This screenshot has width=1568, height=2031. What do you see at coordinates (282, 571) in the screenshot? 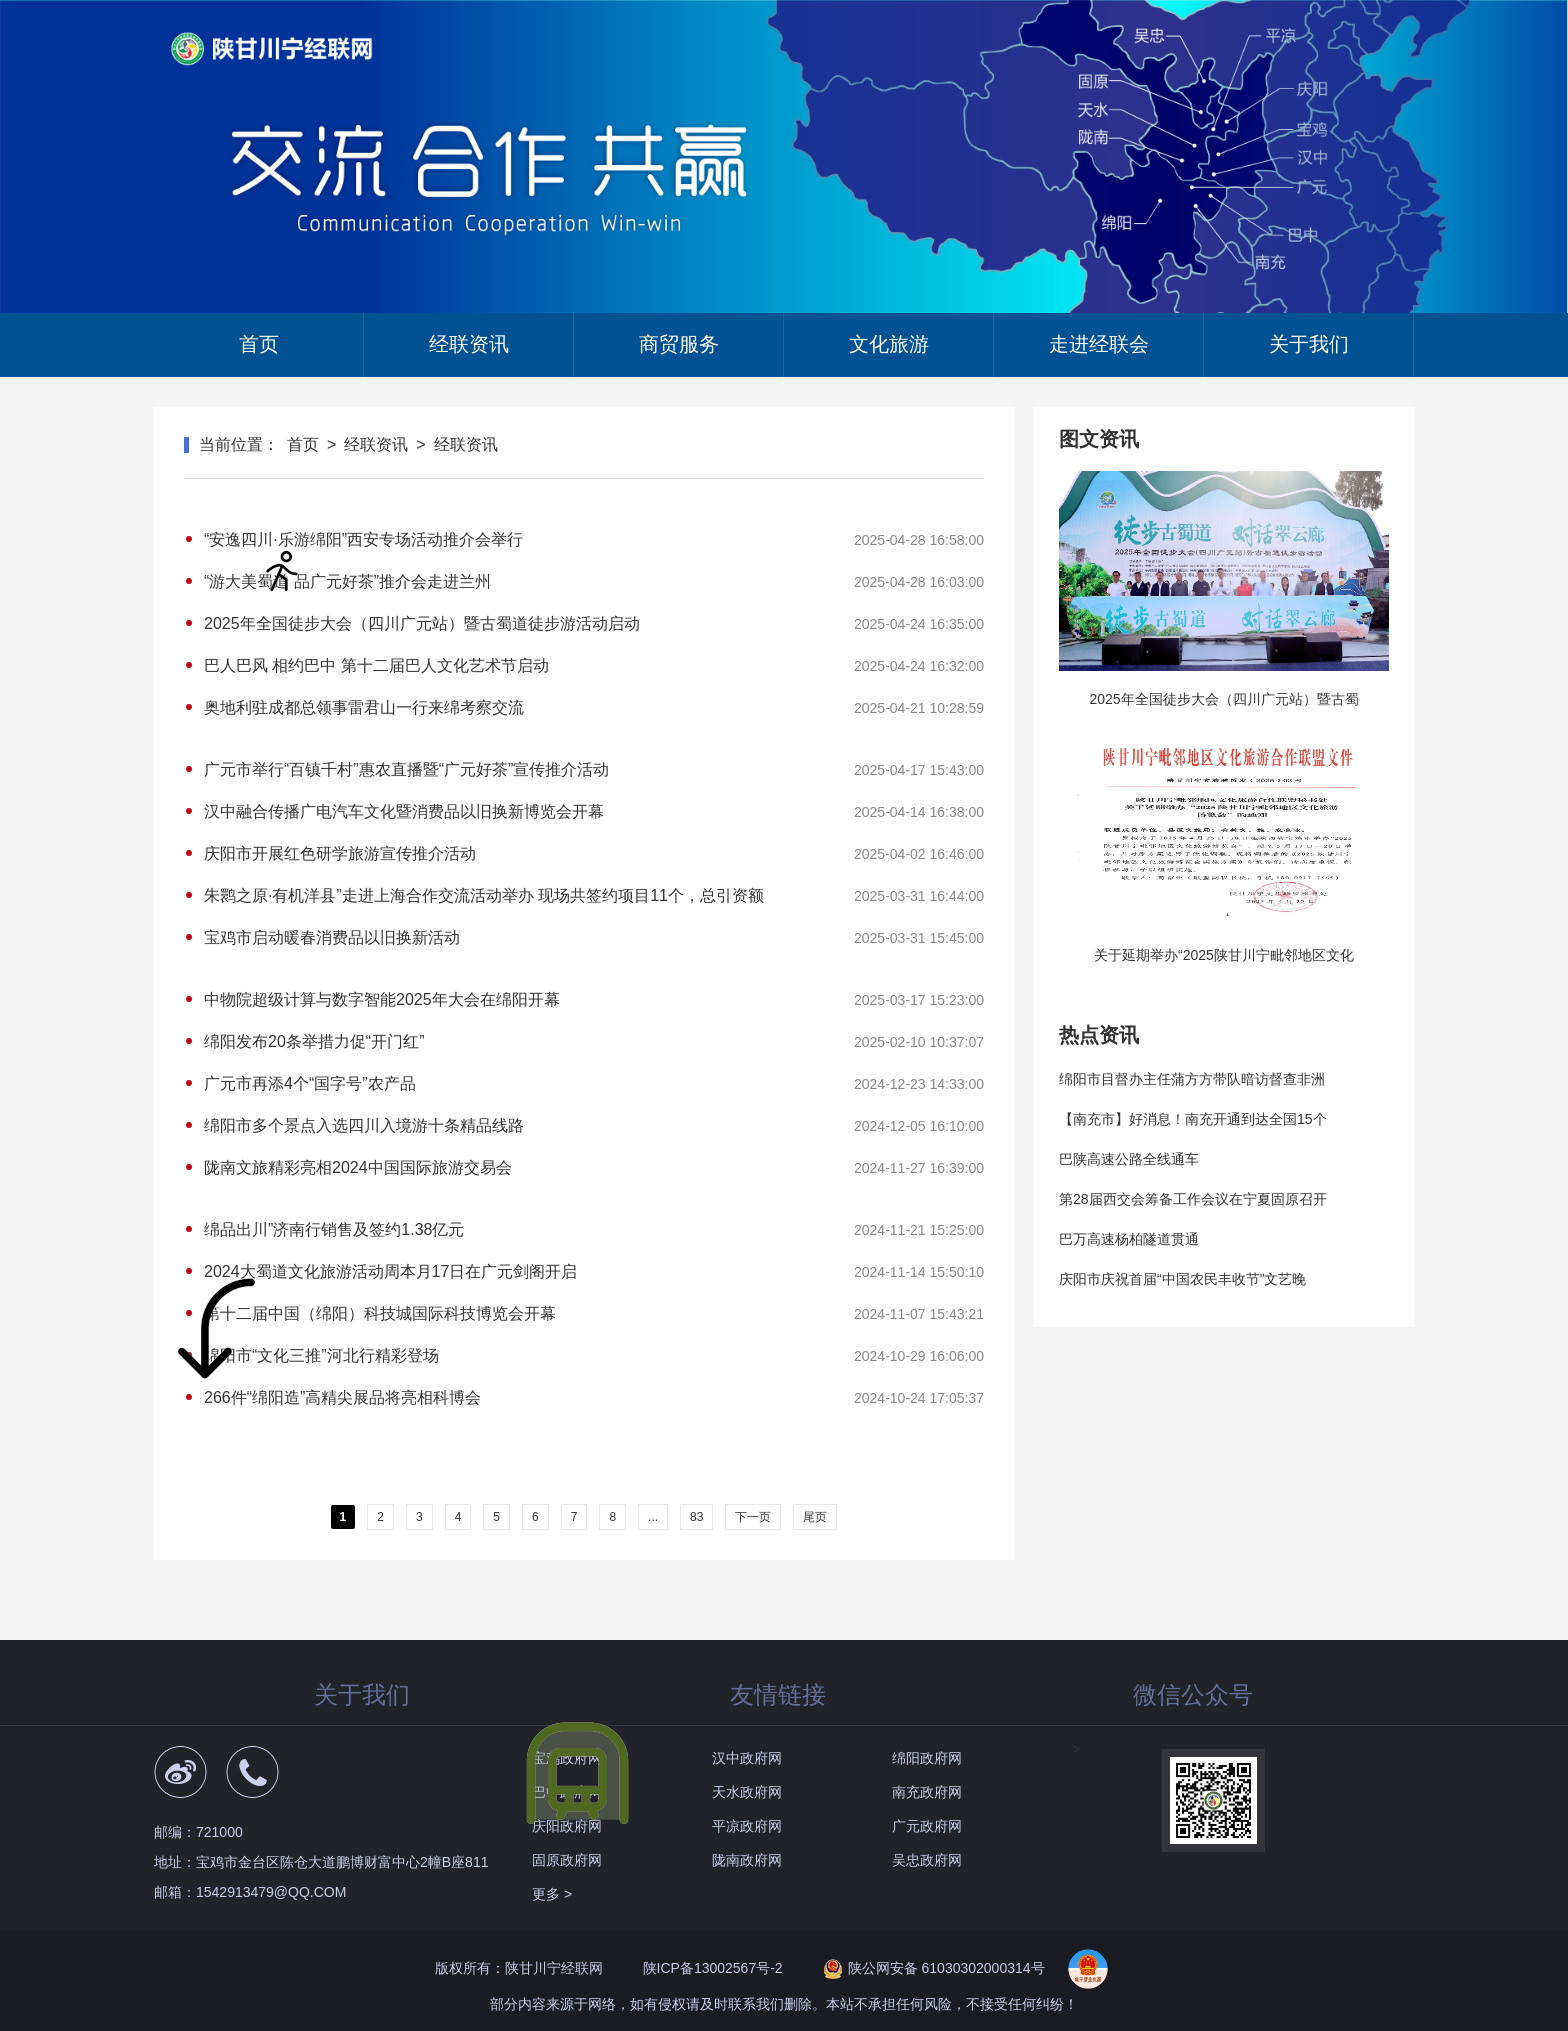
I see `indicates walking directions or pedestrian mode` at bounding box center [282, 571].